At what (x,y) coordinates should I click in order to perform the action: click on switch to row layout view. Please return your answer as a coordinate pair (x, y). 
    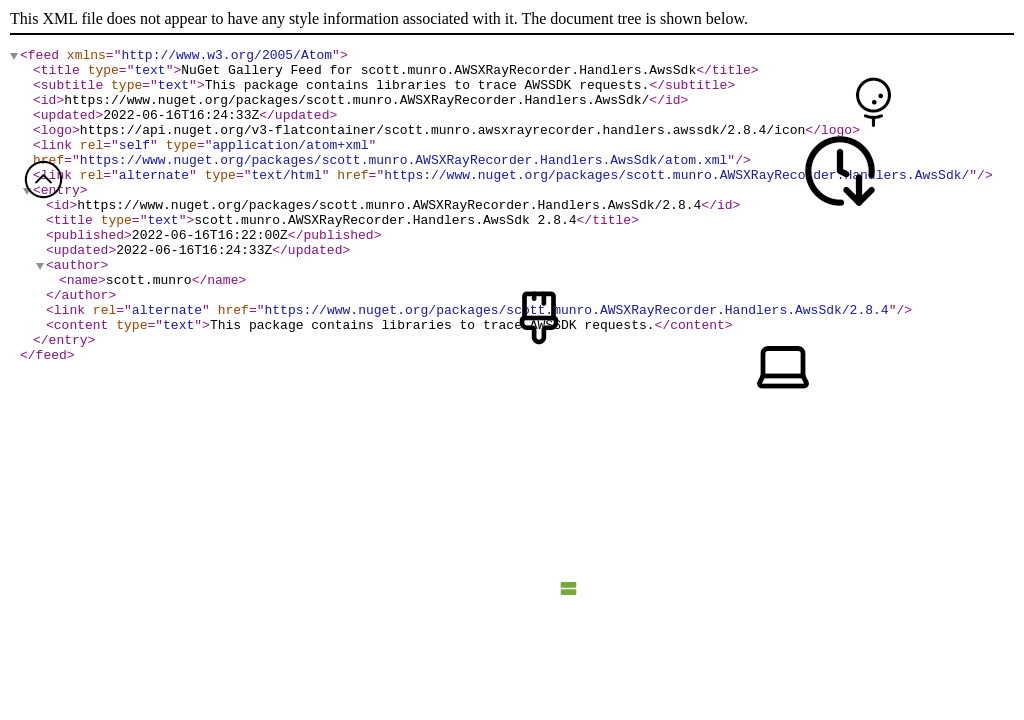
    Looking at the image, I should click on (568, 588).